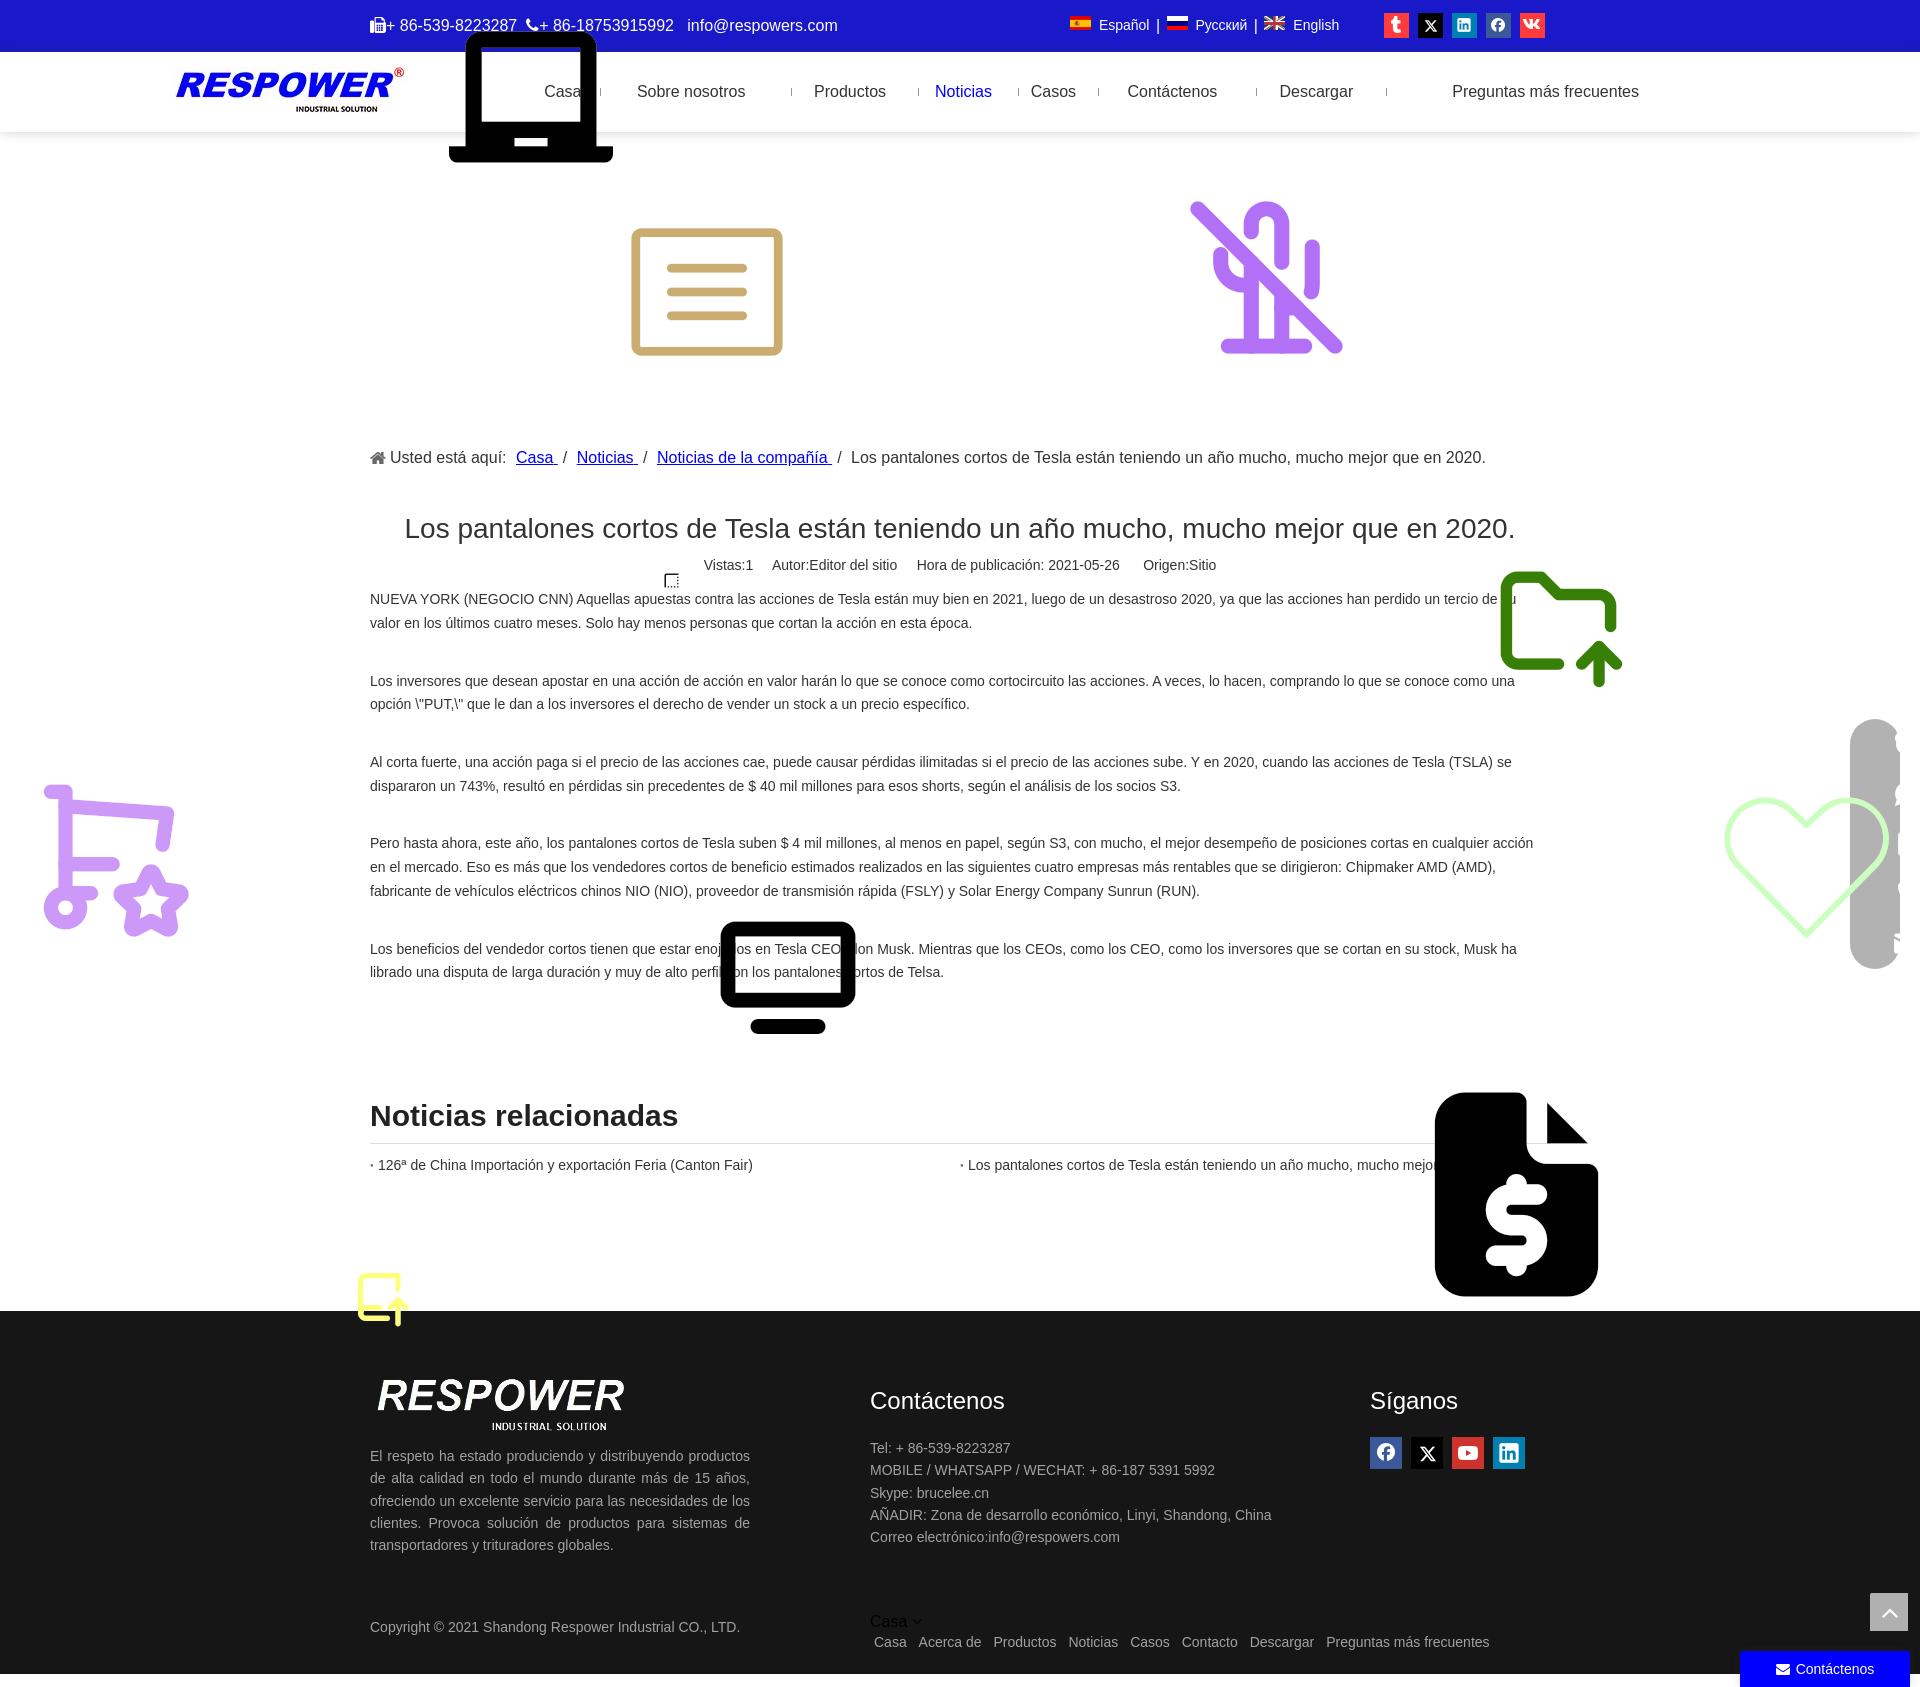  I want to click on view financial document or invoice, so click(1516, 1194).